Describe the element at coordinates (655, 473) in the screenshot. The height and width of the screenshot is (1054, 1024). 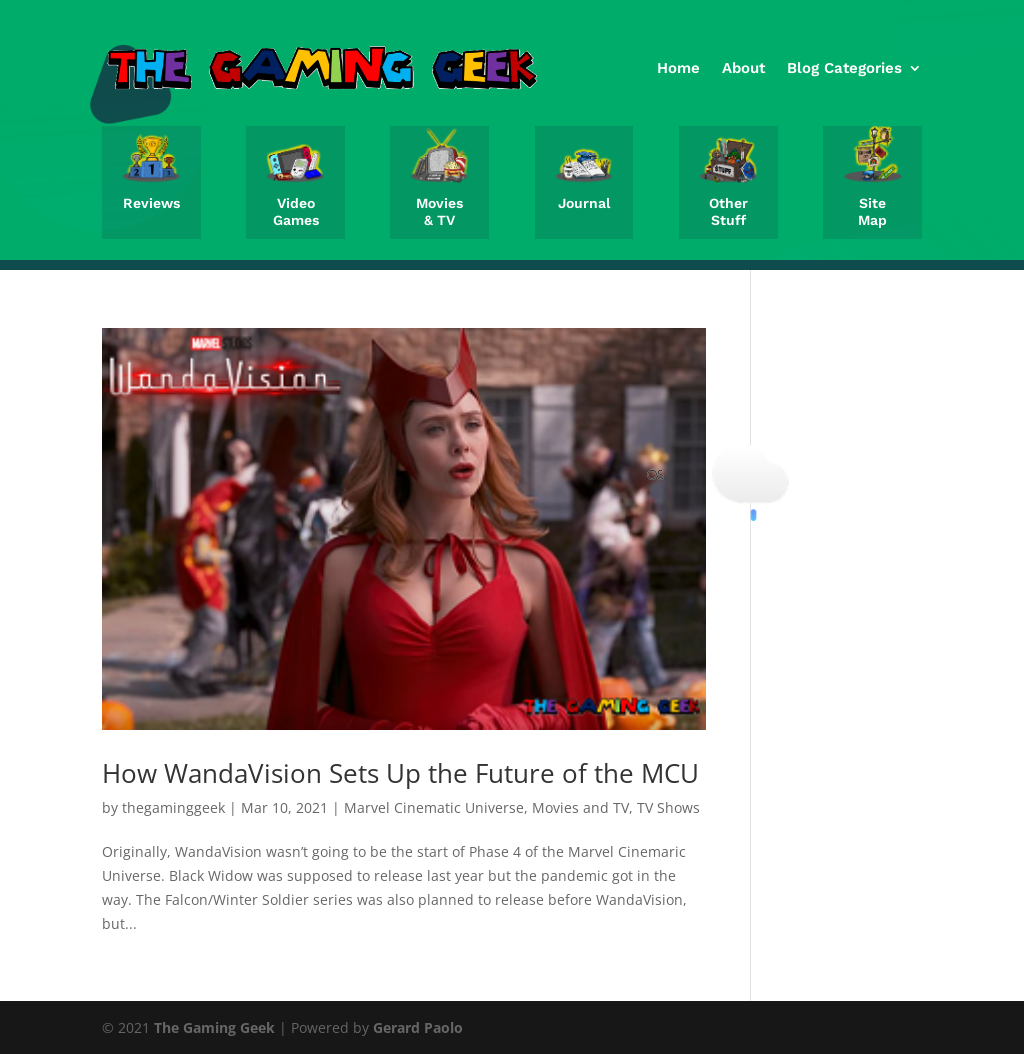
I see `connect your last.fm account` at that location.